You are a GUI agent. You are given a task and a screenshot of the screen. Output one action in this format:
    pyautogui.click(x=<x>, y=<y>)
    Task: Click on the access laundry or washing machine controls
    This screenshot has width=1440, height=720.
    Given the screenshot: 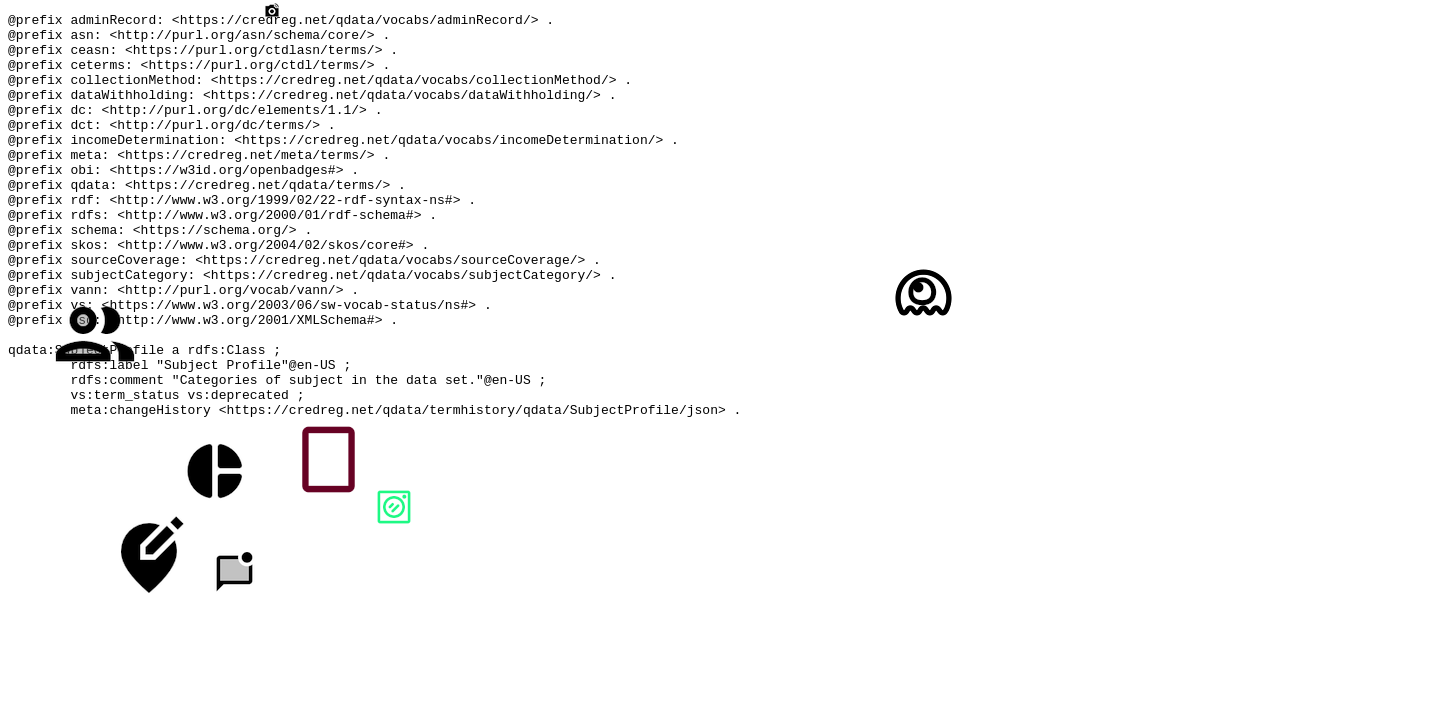 What is the action you would take?
    pyautogui.click(x=394, y=507)
    